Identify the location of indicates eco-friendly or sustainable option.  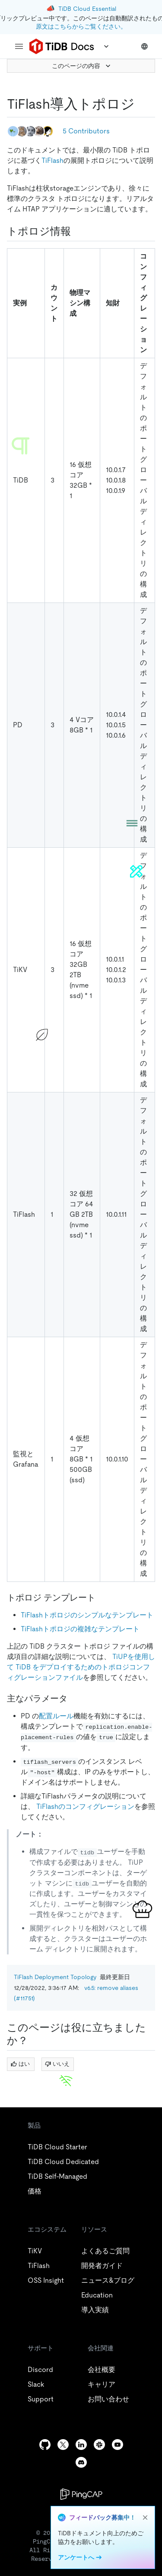
(42, 1035).